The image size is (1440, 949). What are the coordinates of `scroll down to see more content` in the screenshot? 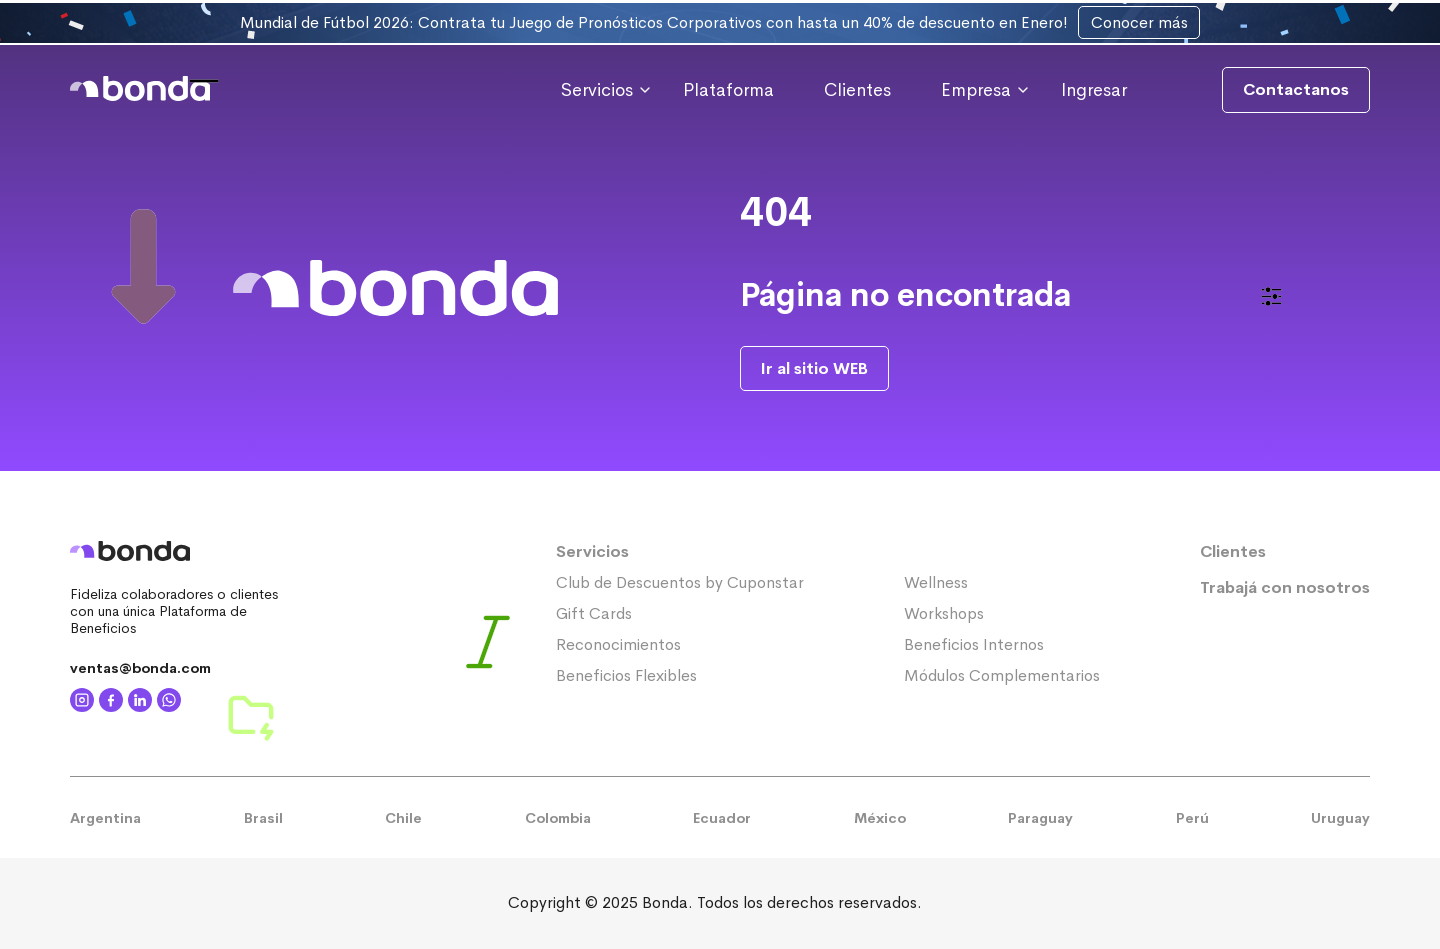 It's located at (143, 266).